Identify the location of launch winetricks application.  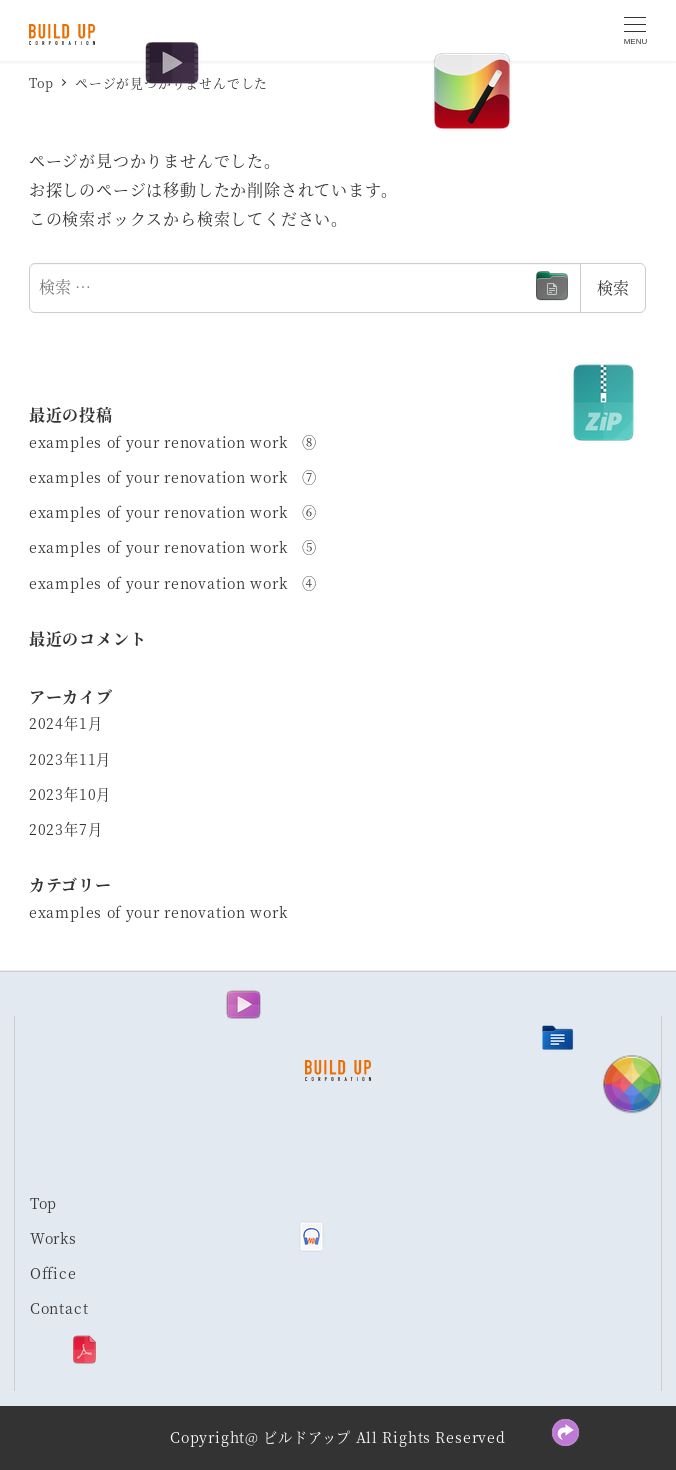
(472, 91).